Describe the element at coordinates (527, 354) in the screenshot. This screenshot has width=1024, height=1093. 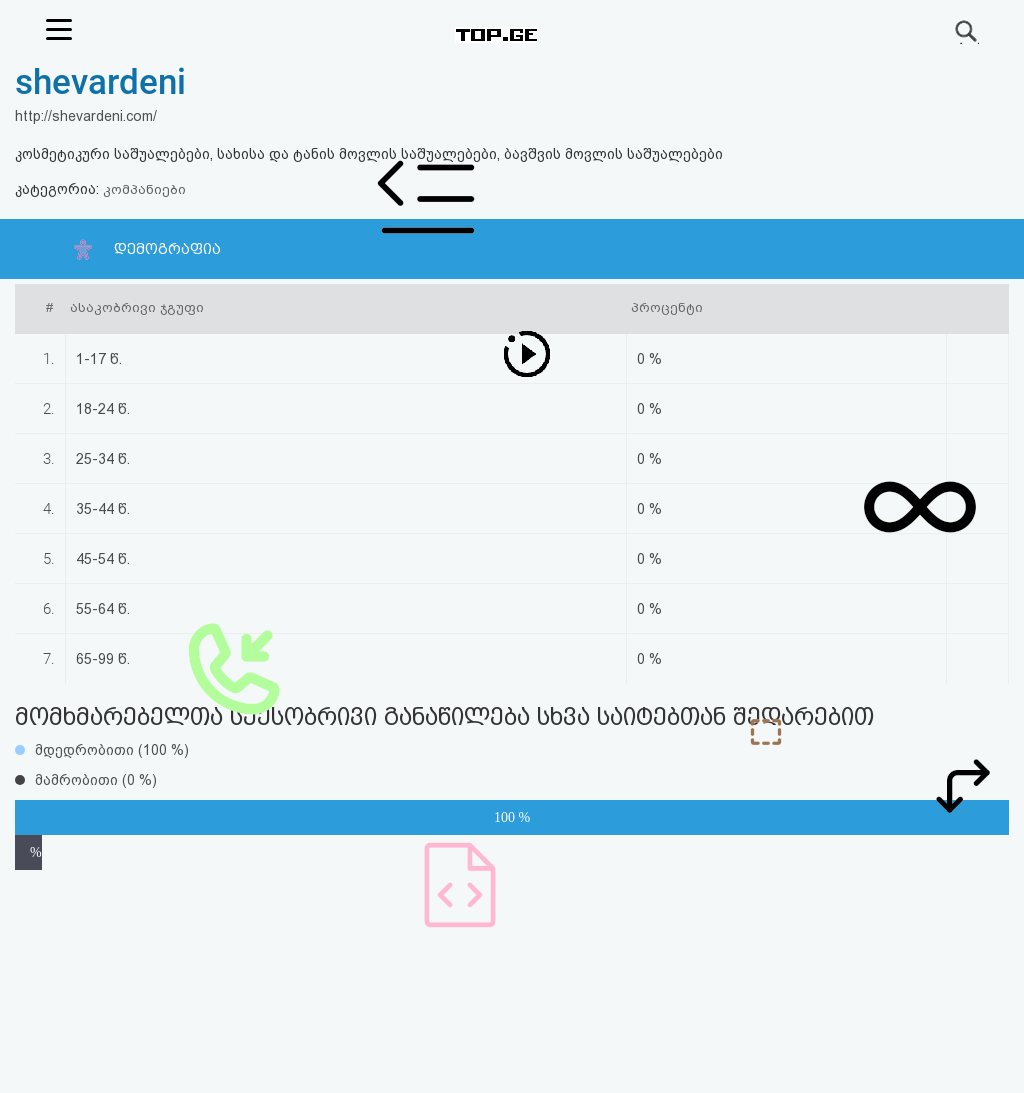
I see `motion photos feature is enabled` at that location.